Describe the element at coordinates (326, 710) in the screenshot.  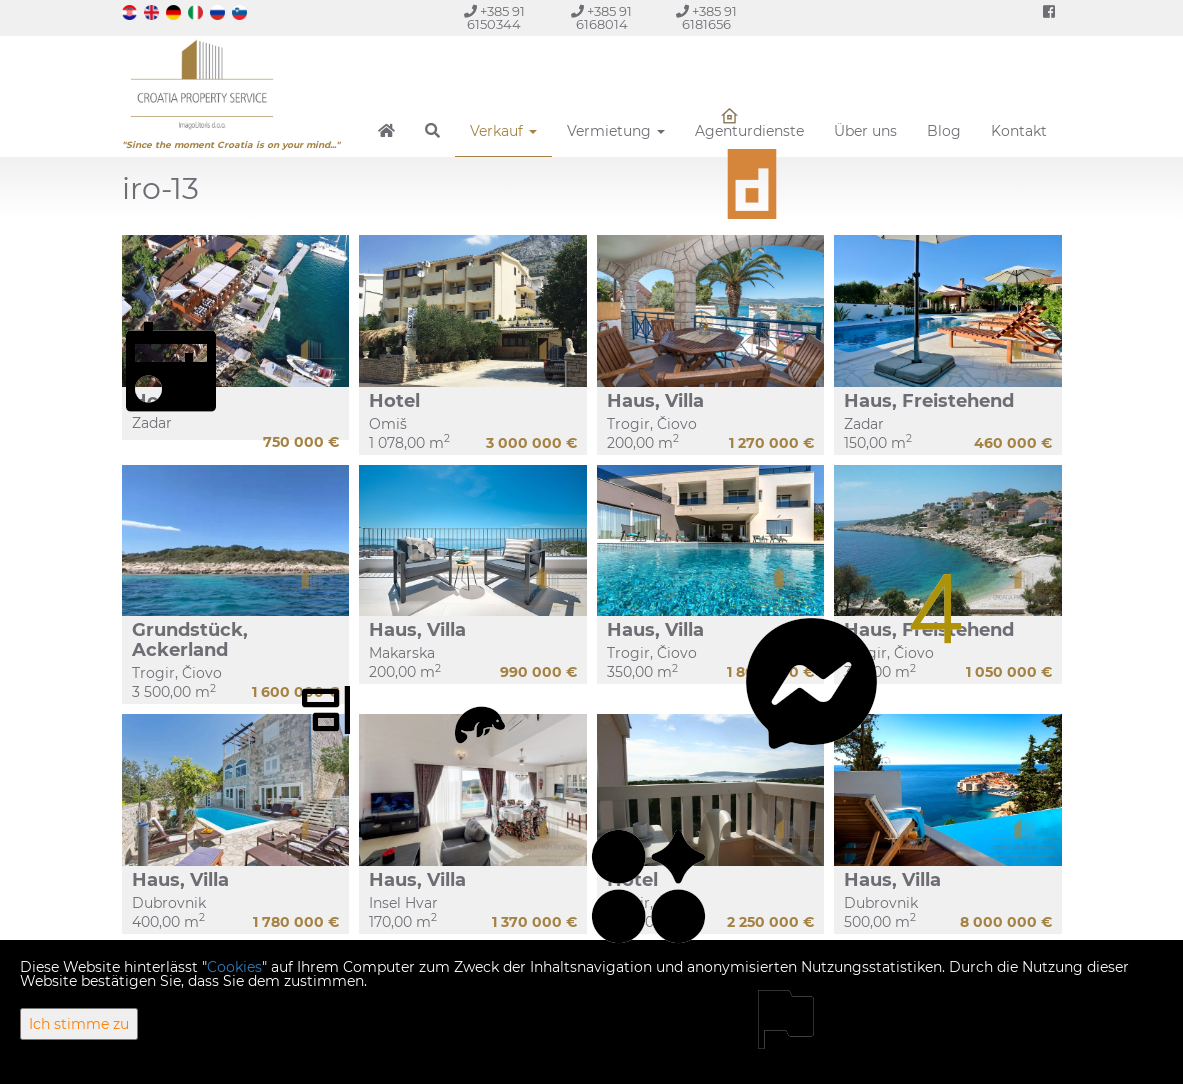
I see `align selected items to the right edge` at that location.